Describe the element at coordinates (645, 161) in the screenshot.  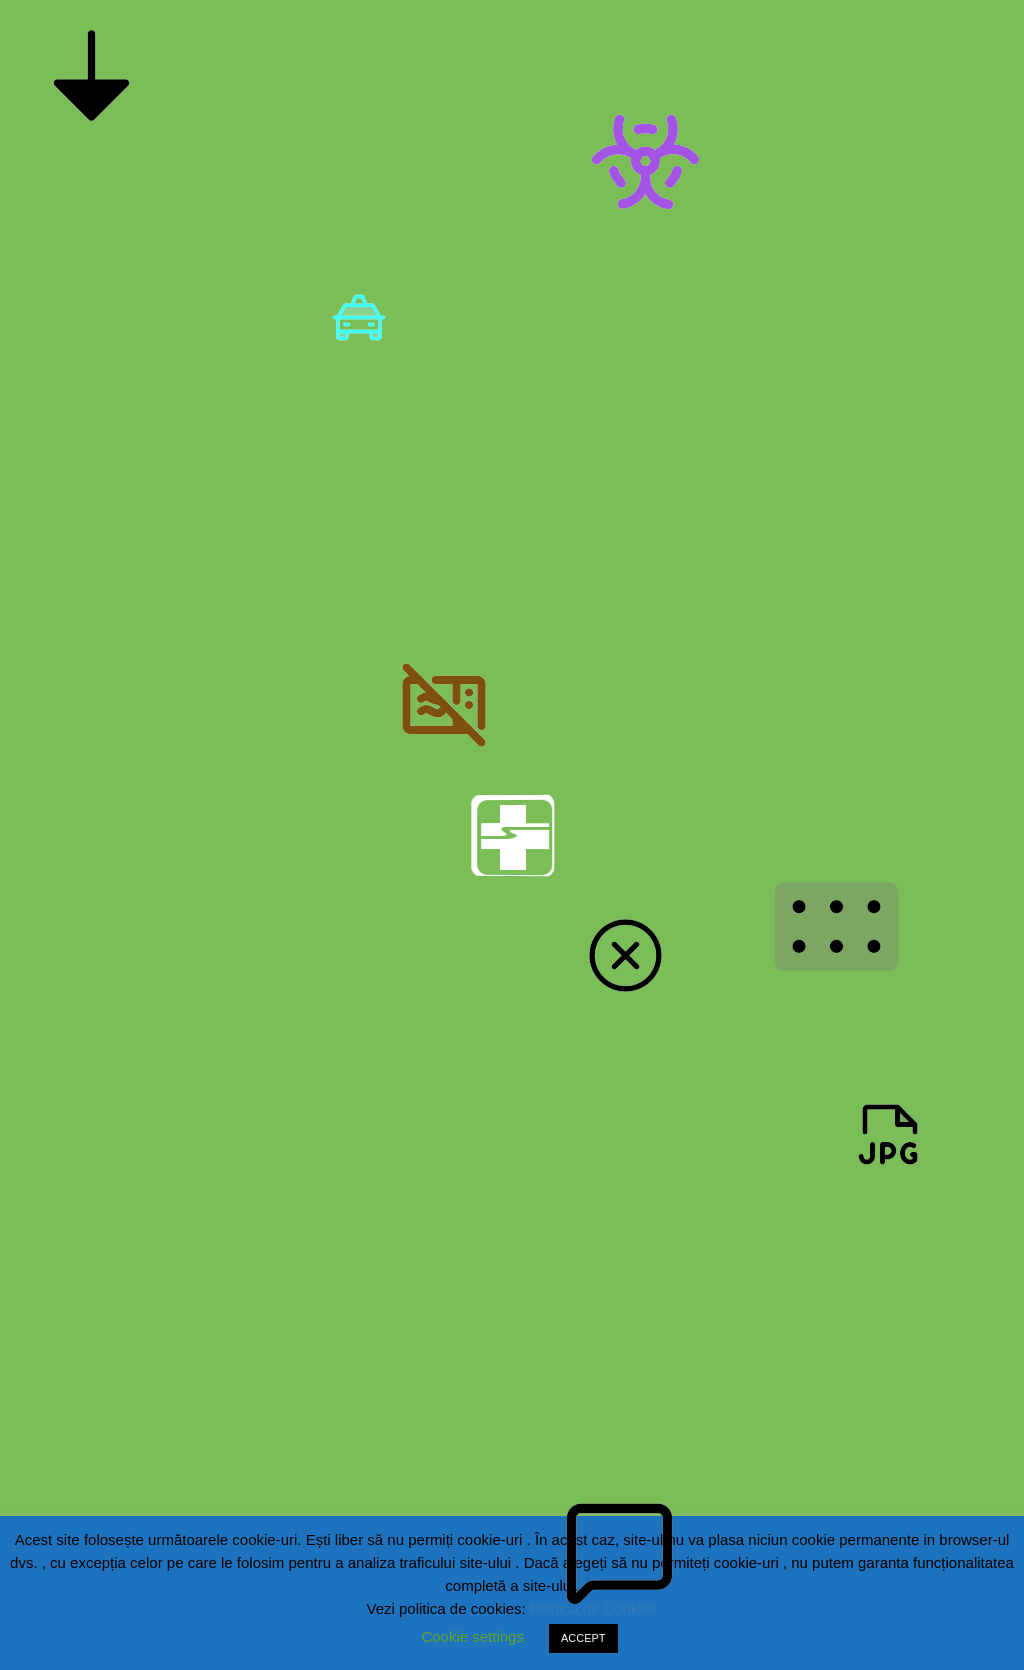
I see `indicates hazardous or dangerous content` at that location.